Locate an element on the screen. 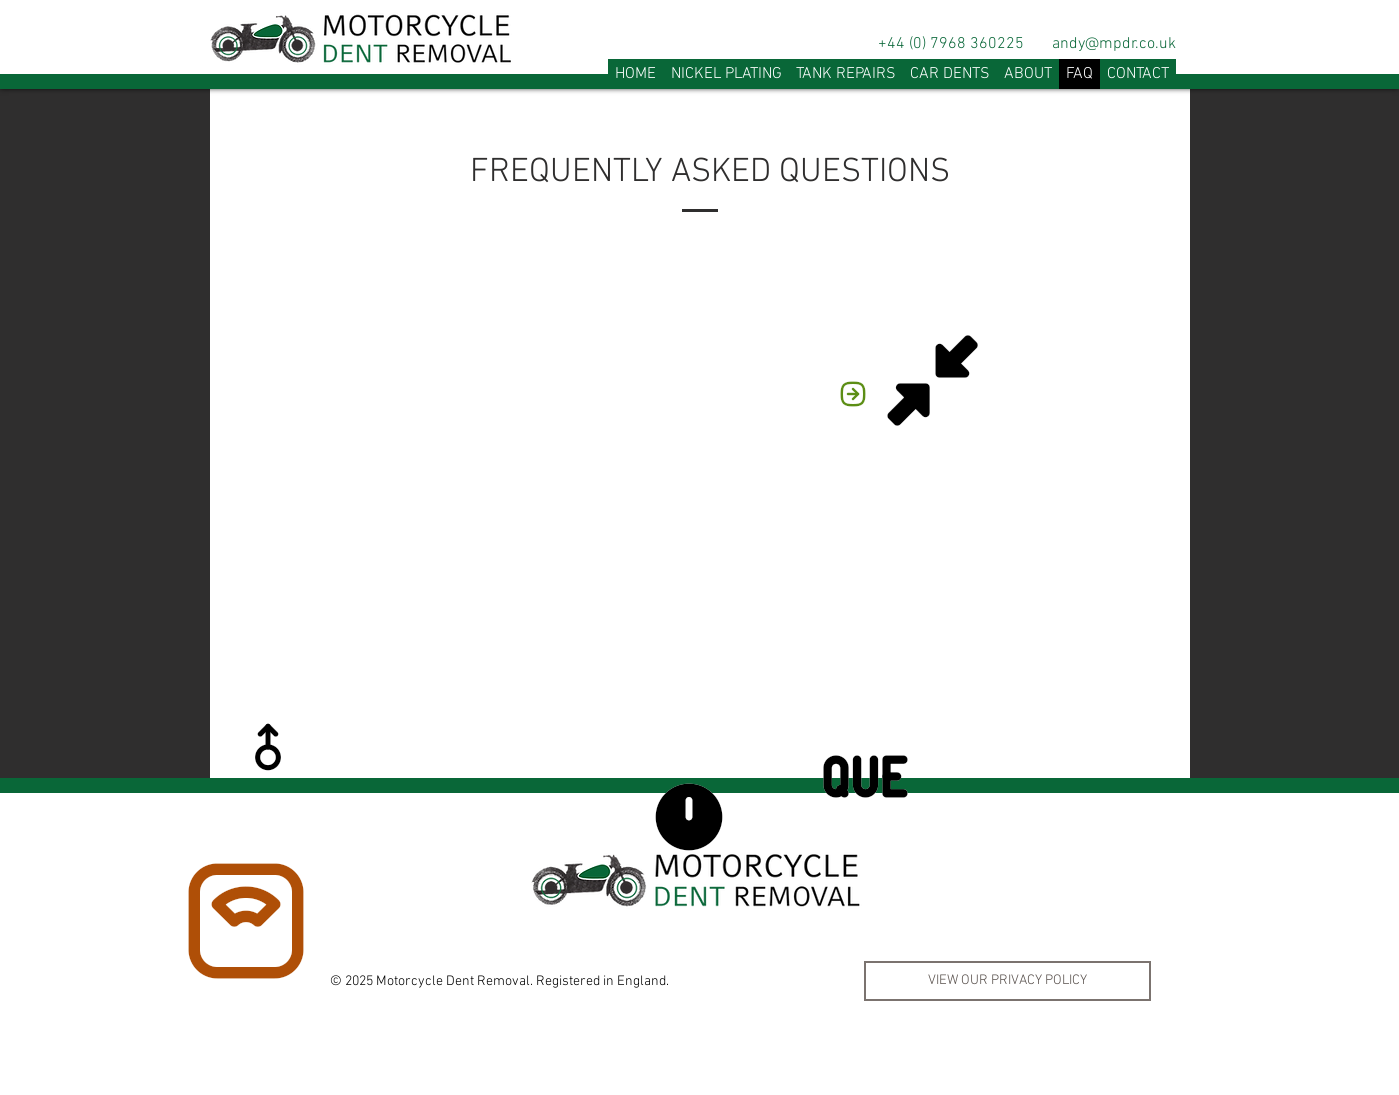 The image size is (1399, 1095). indicates a queue in http request handling is located at coordinates (865, 776).